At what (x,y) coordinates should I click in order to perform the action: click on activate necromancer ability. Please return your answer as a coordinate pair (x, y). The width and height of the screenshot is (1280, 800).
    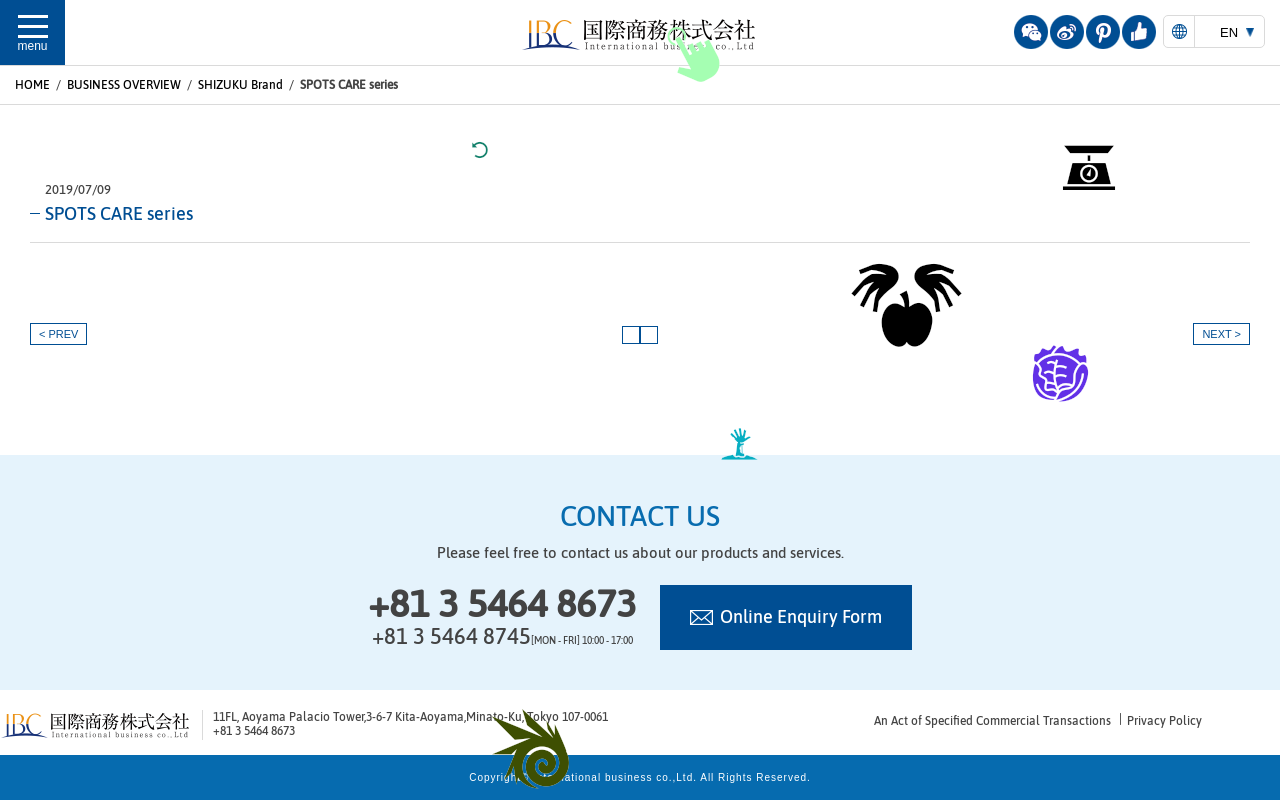
    Looking at the image, I should click on (739, 441).